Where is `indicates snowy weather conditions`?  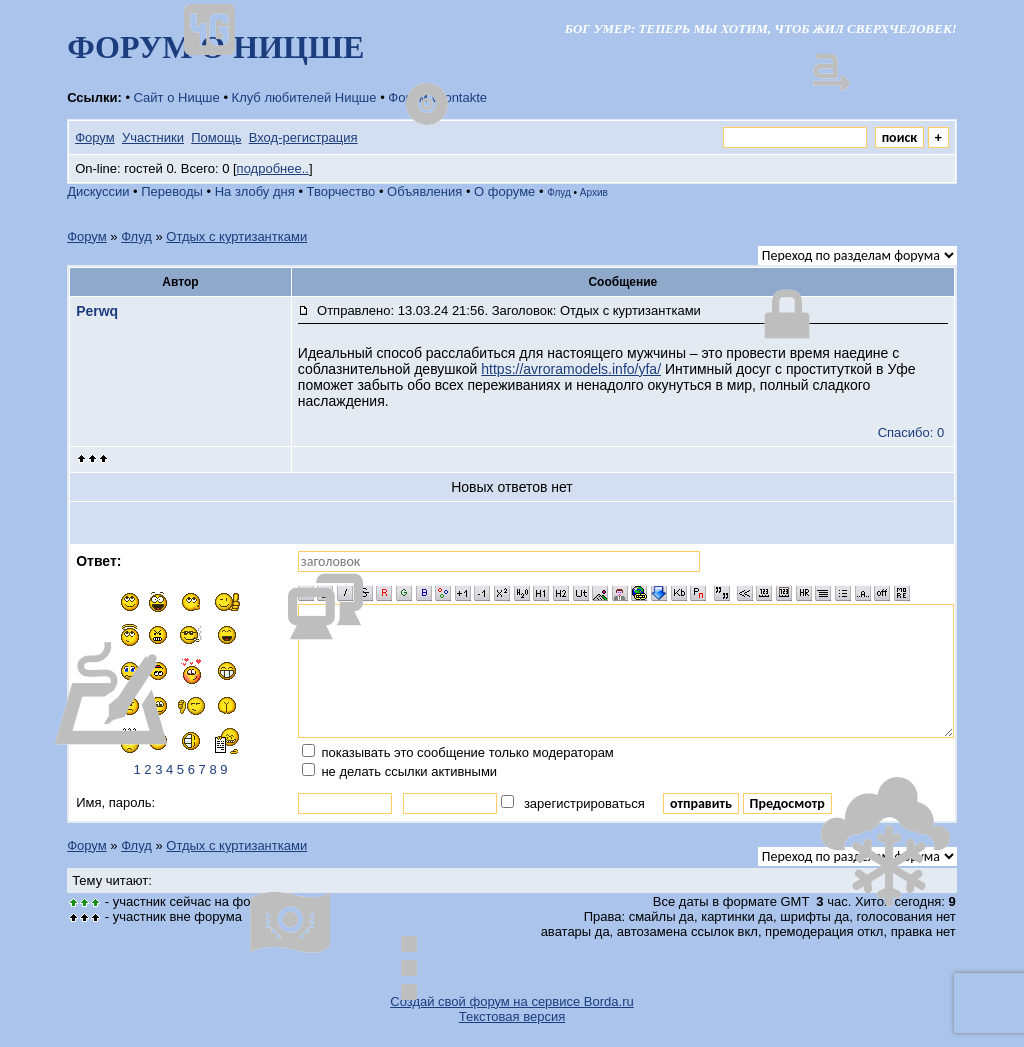
indicates snowy weather conditions is located at coordinates (885, 842).